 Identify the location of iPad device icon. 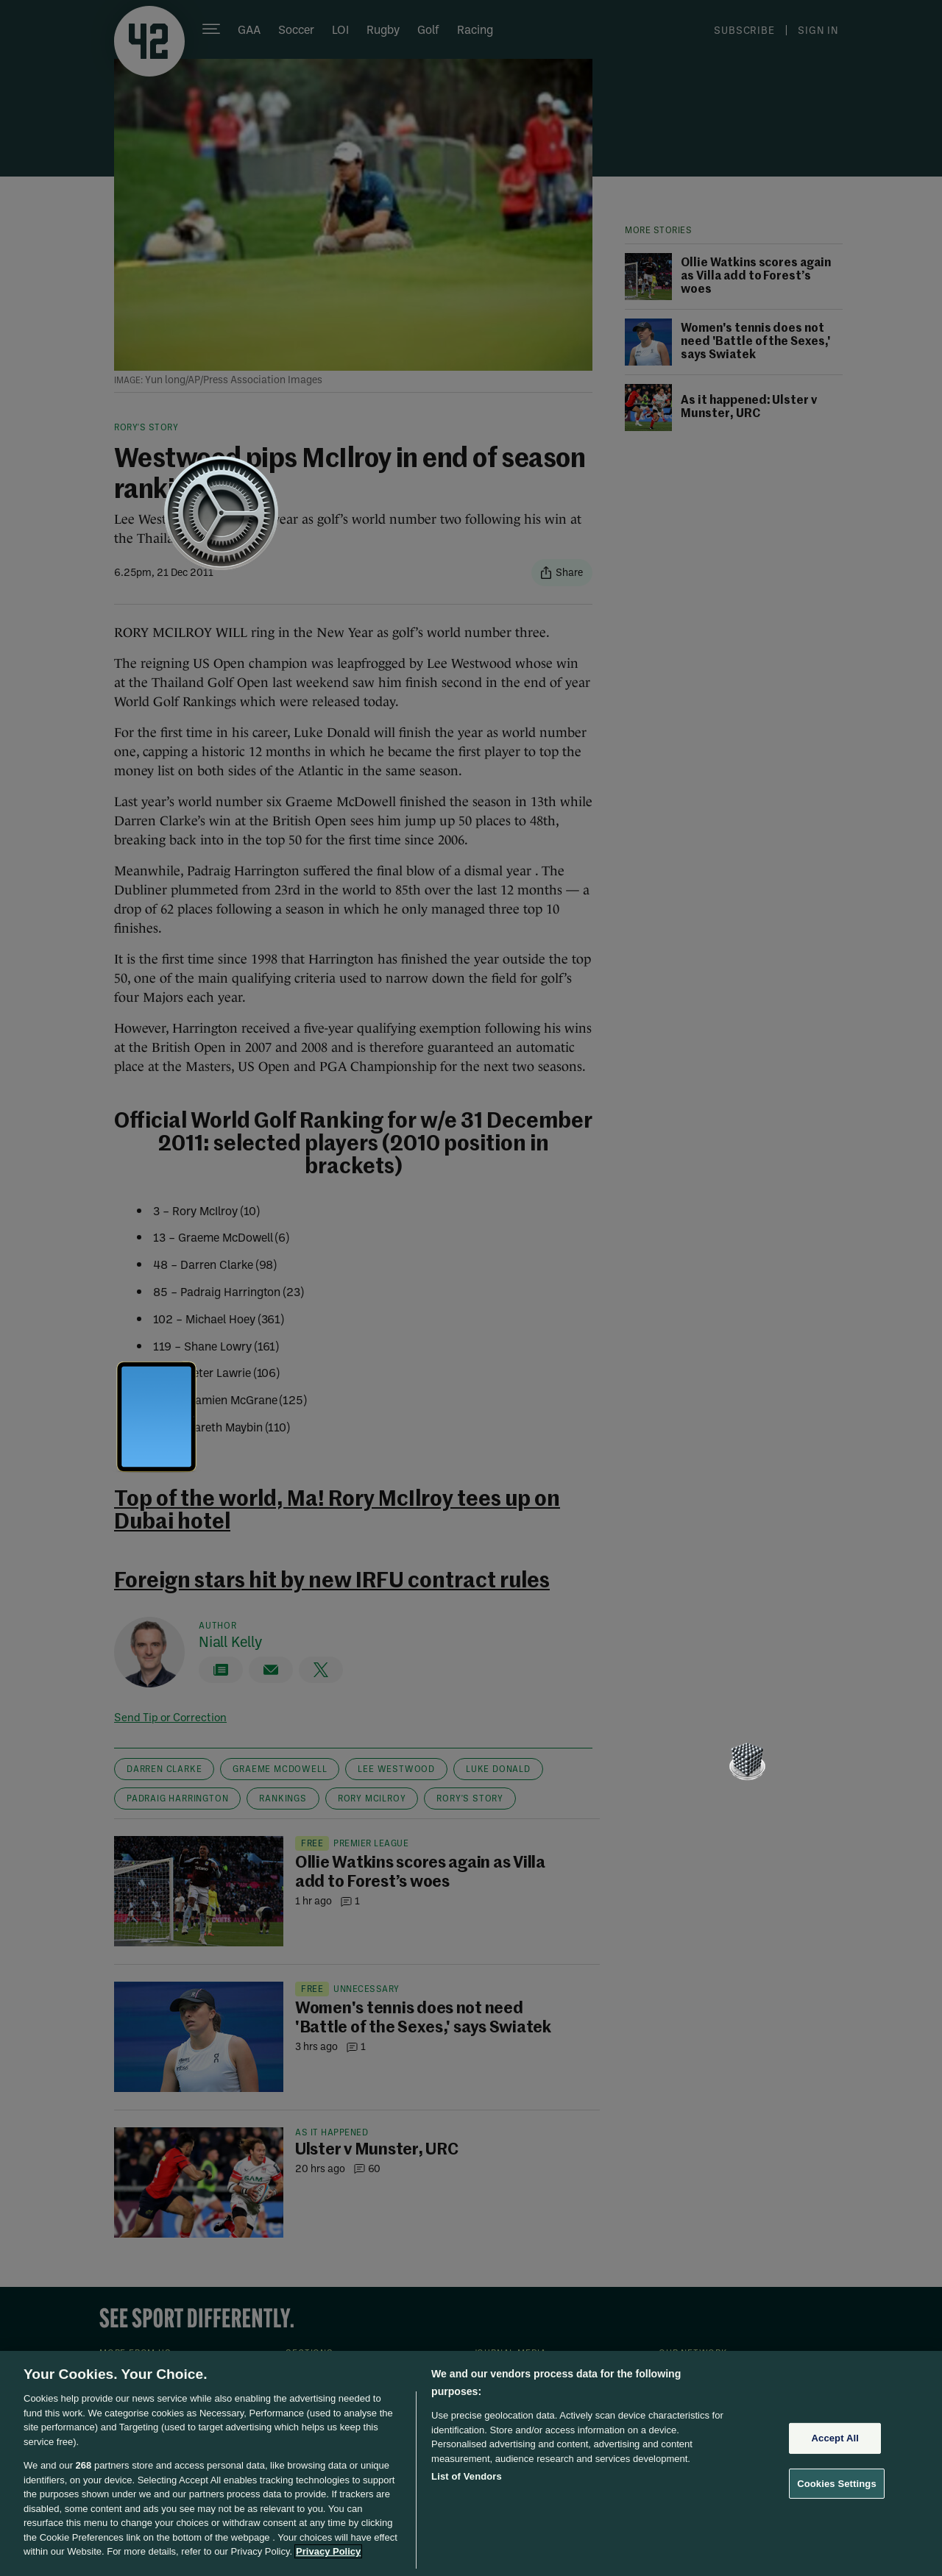
(156, 1417).